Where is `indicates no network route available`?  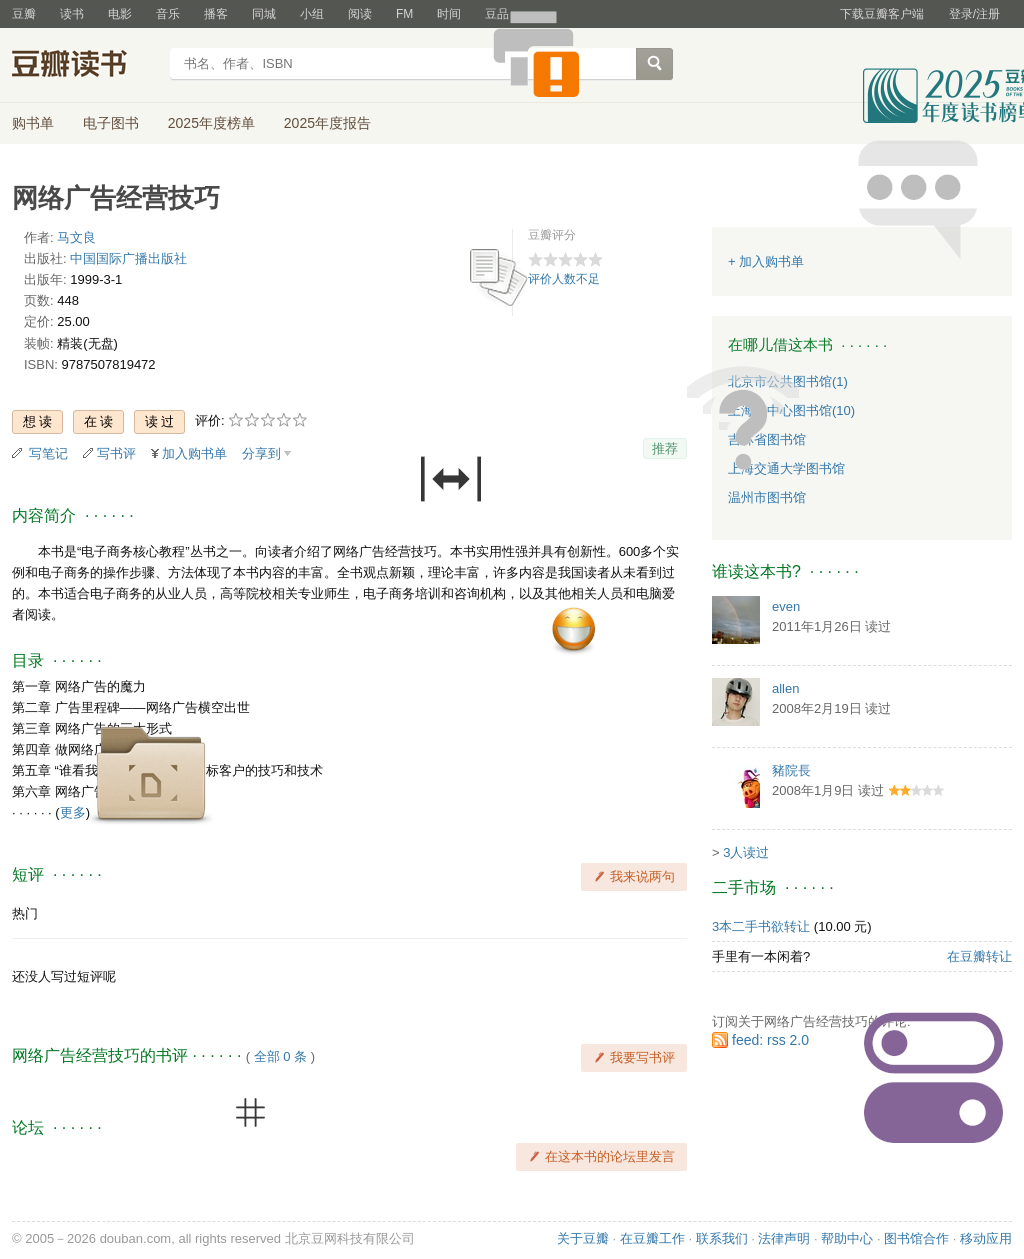 indicates no network route available is located at coordinates (743, 414).